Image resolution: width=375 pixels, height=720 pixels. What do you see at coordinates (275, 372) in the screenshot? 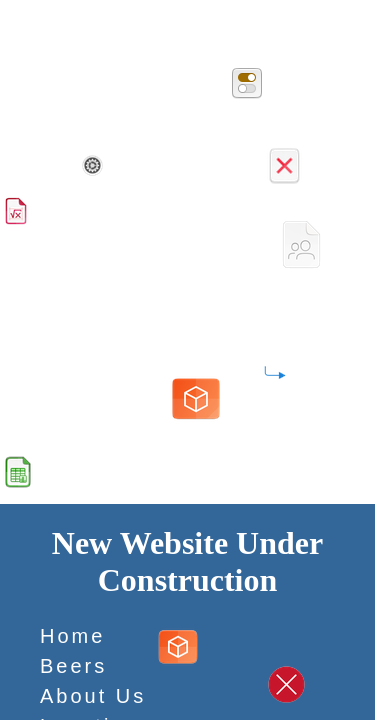
I see `forward an email message` at bounding box center [275, 372].